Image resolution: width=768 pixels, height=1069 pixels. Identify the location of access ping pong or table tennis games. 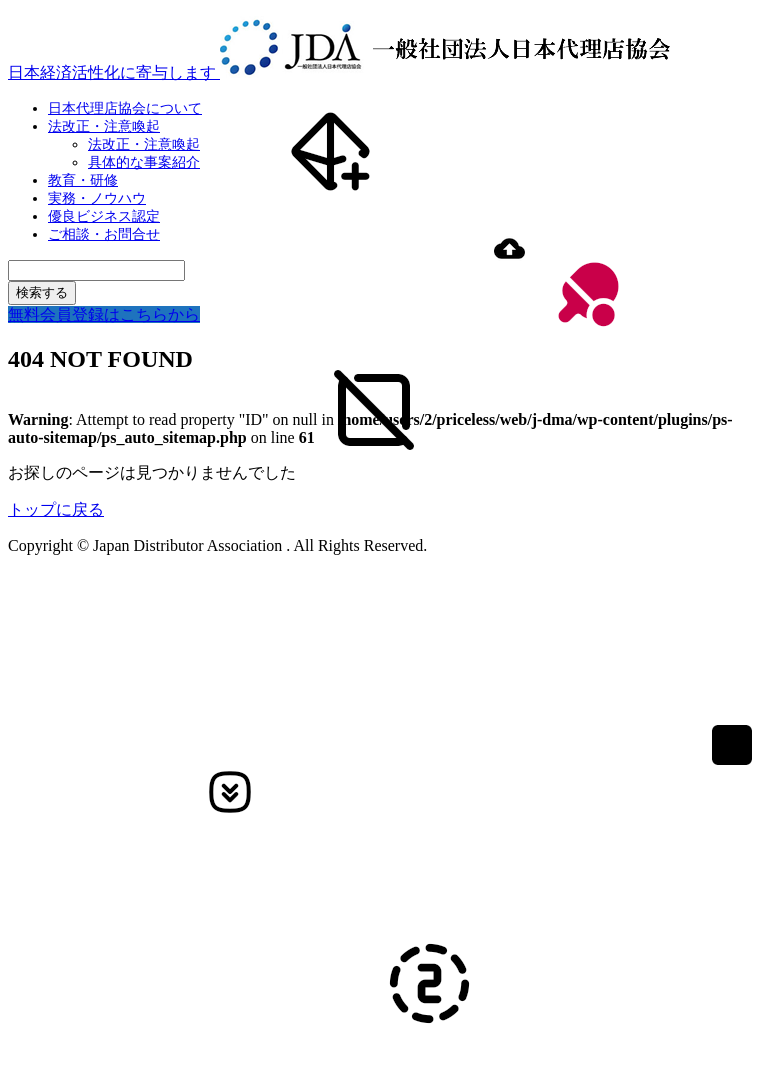
(588, 292).